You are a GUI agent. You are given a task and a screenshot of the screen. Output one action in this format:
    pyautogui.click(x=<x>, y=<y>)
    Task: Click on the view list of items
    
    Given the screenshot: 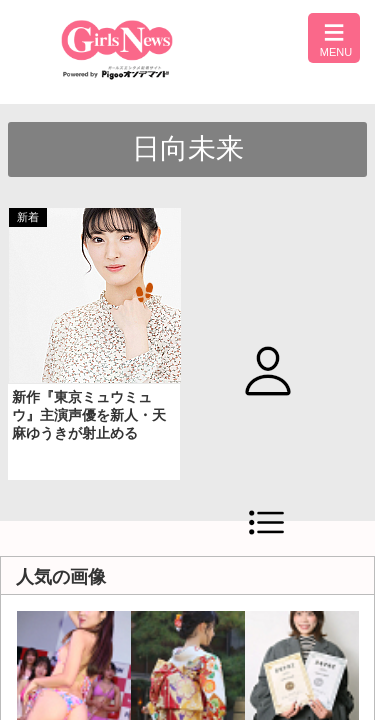 What is the action you would take?
    pyautogui.click(x=266, y=522)
    